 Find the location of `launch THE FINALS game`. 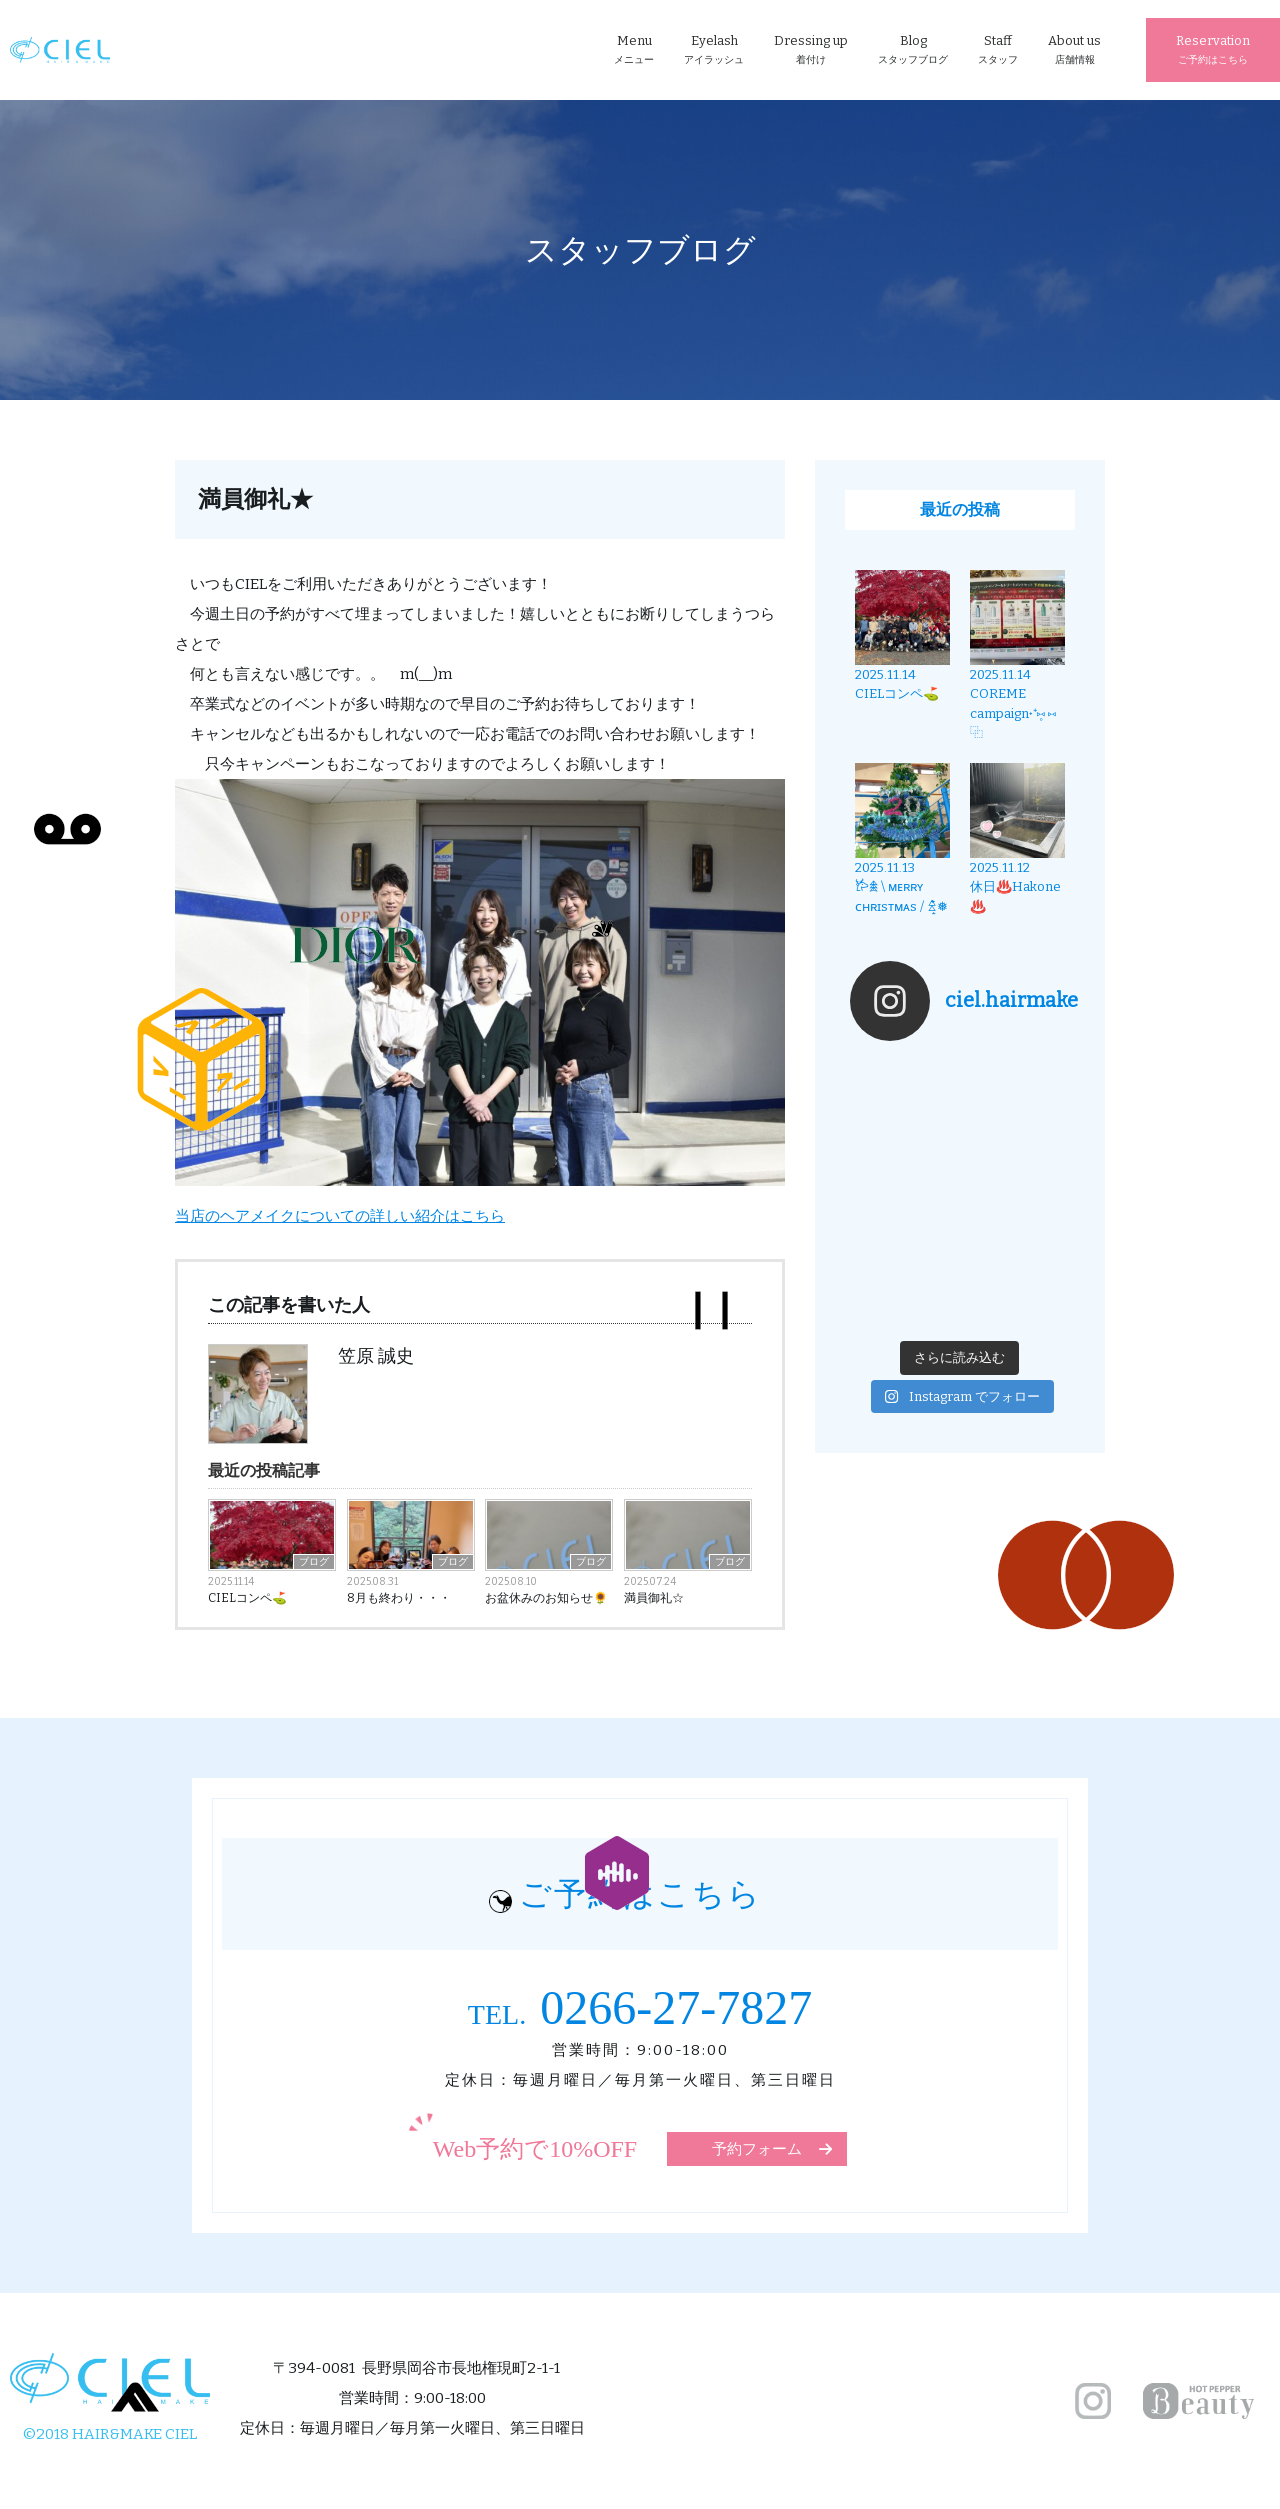

launch THE FINALS game is located at coordinates (135, 2397).